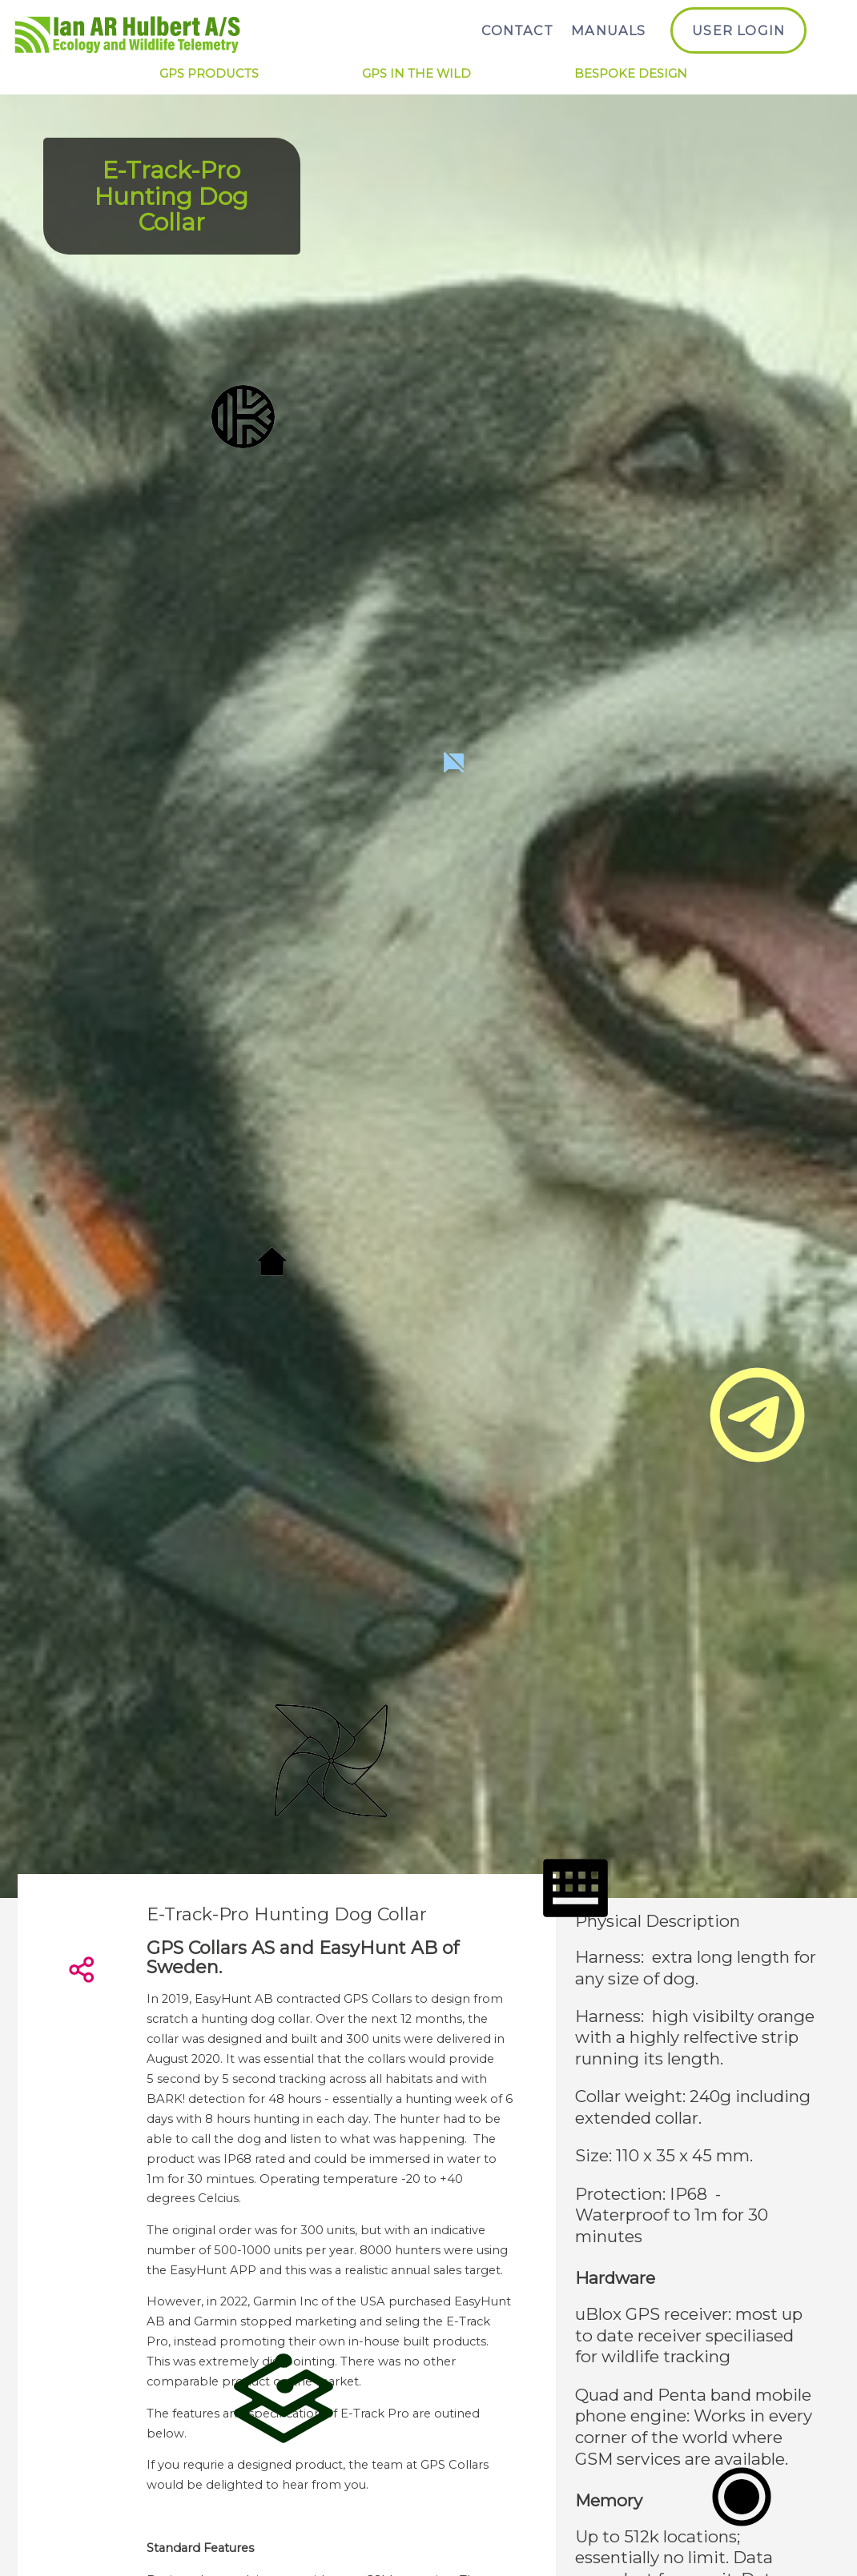  I want to click on indicates loading or processing in progress, so click(742, 2497).